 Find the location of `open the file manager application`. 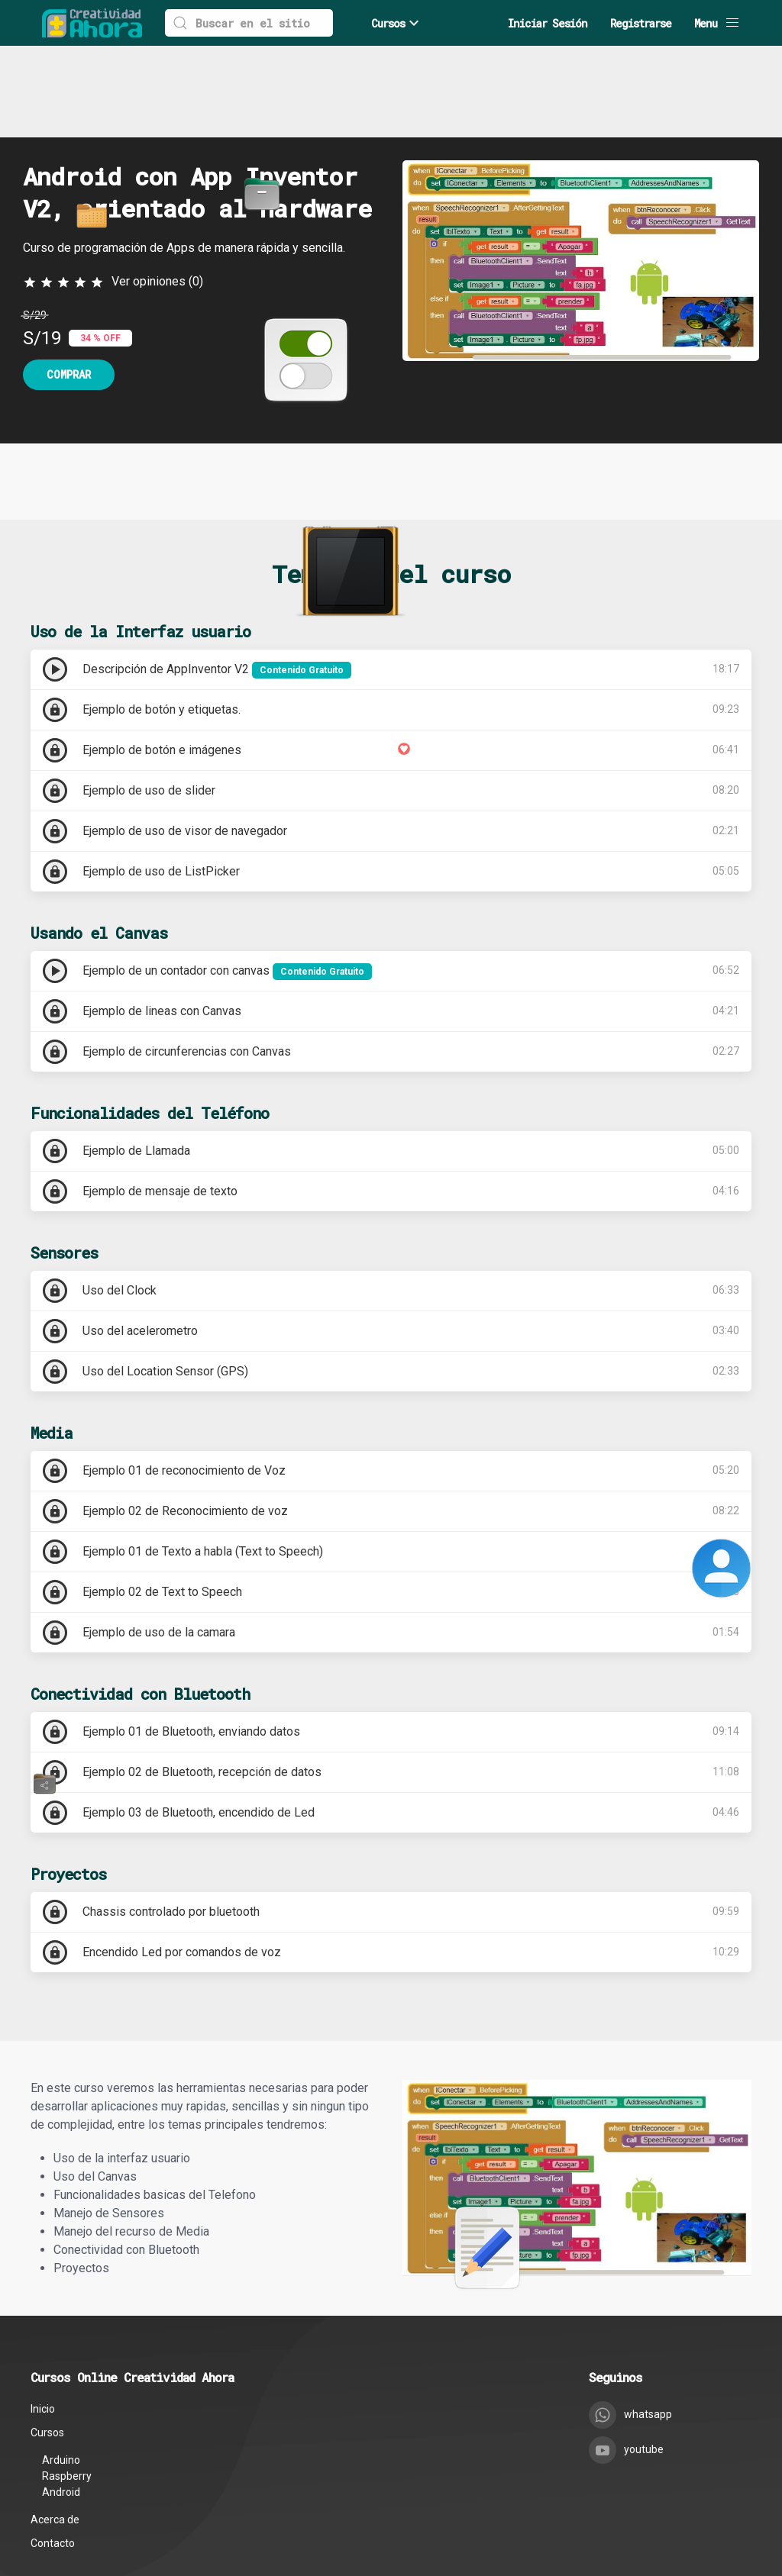

open the file manager application is located at coordinates (262, 194).